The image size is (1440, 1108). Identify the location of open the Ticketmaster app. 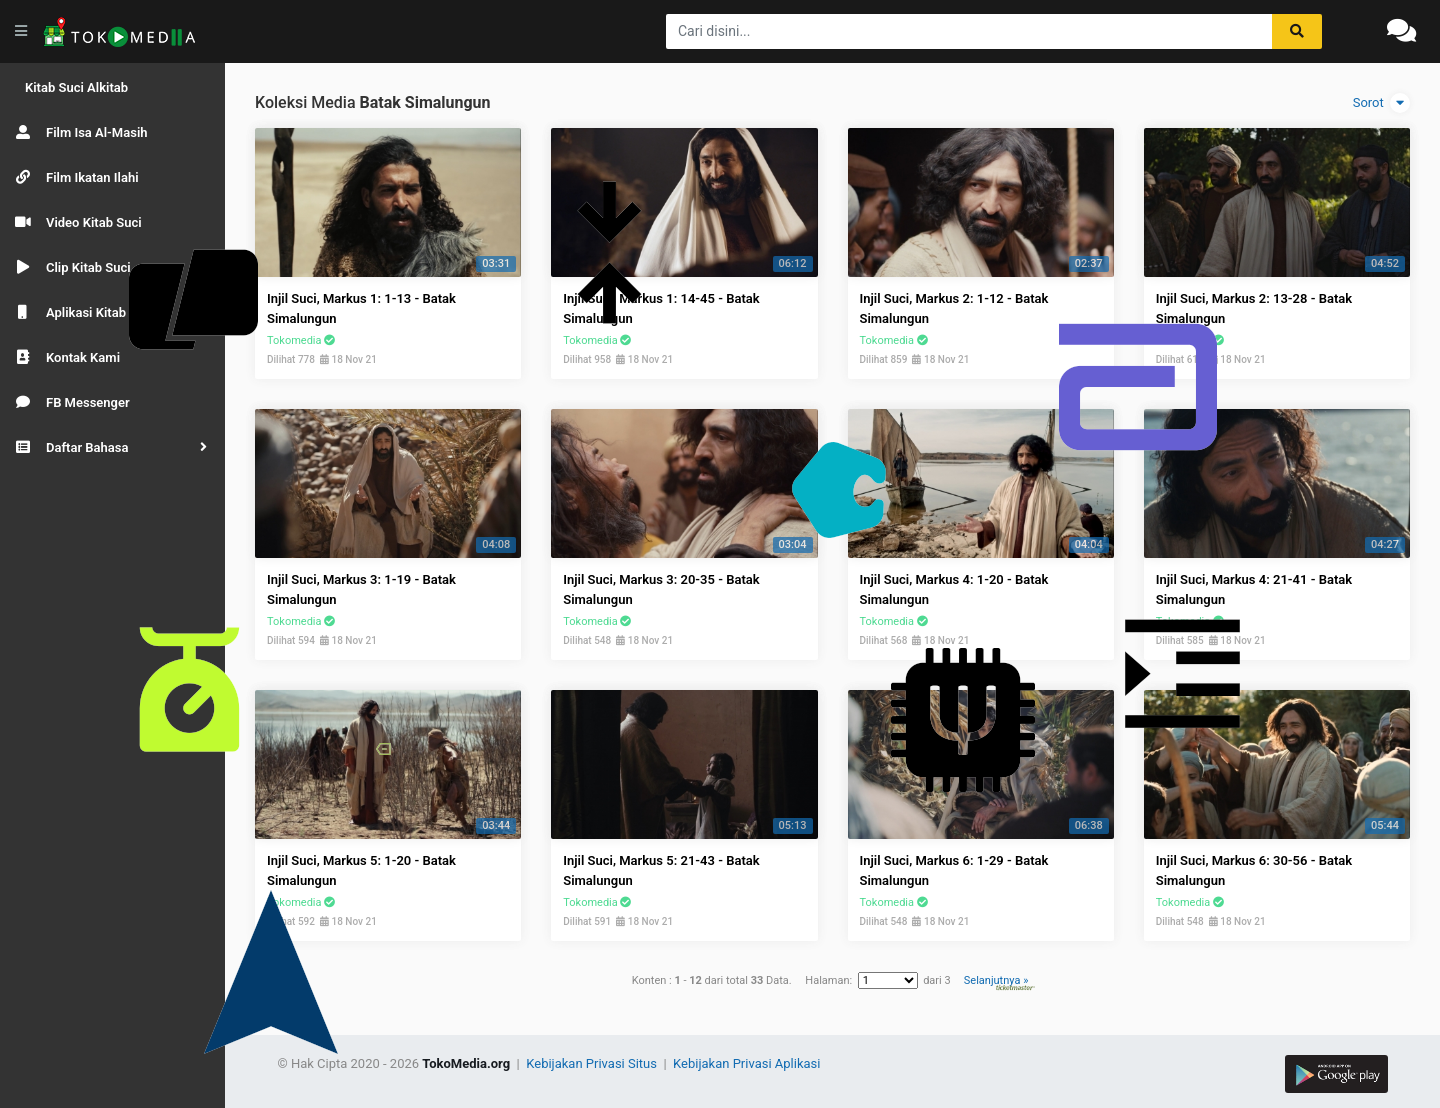
(1015, 987).